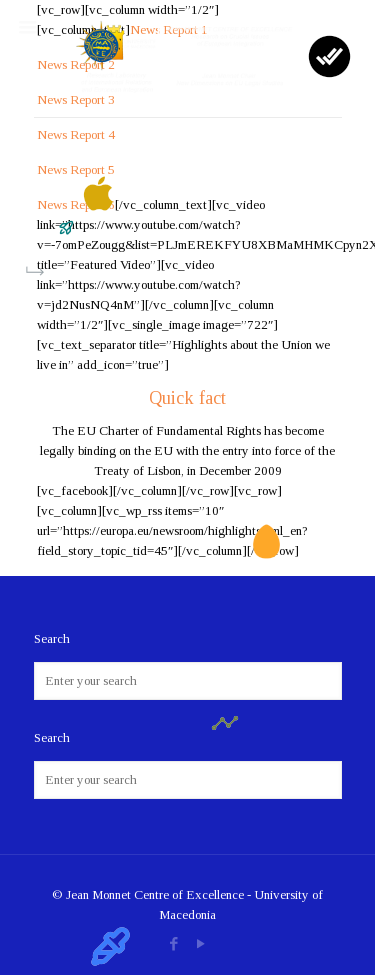 The height and width of the screenshot is (975, 375). What do you see at coordinates (66, 227) in the screenshot?
I see `launch or deploy a project` at bounding box center [66, 227].